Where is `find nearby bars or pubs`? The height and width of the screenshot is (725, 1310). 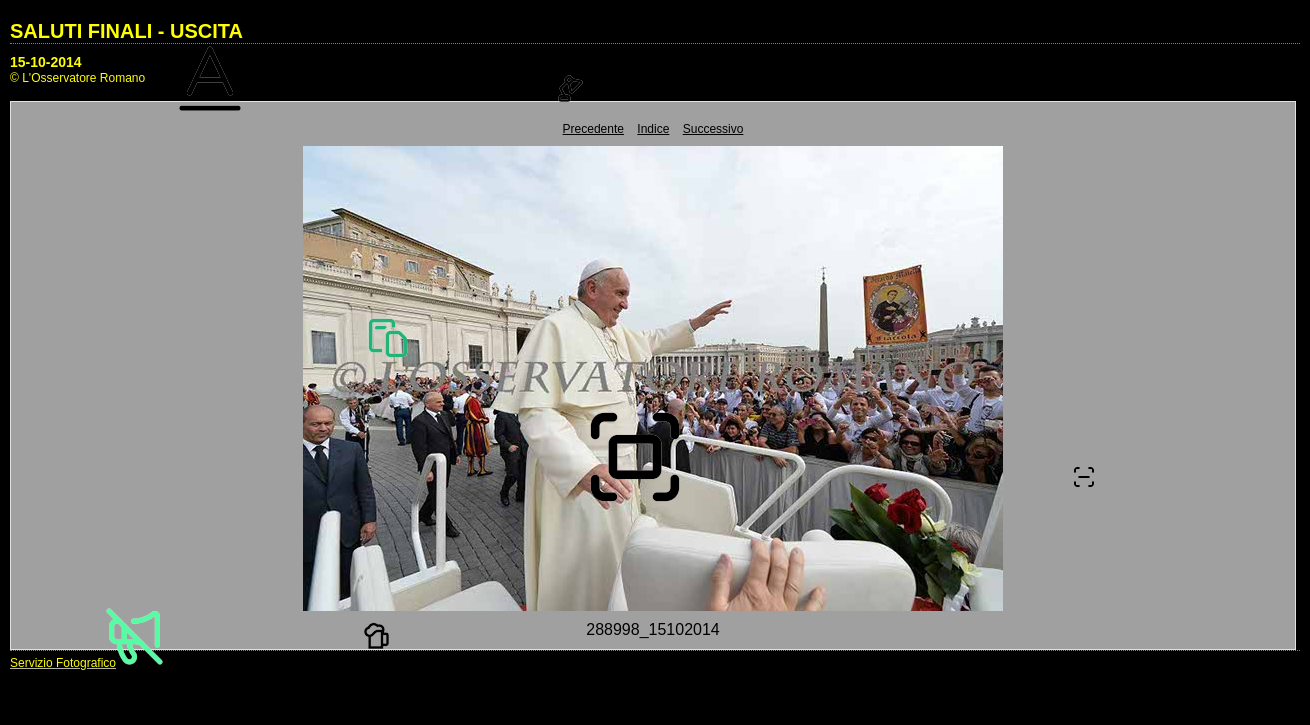 find nearby bars or pubs is located at coordinates (376, 636).